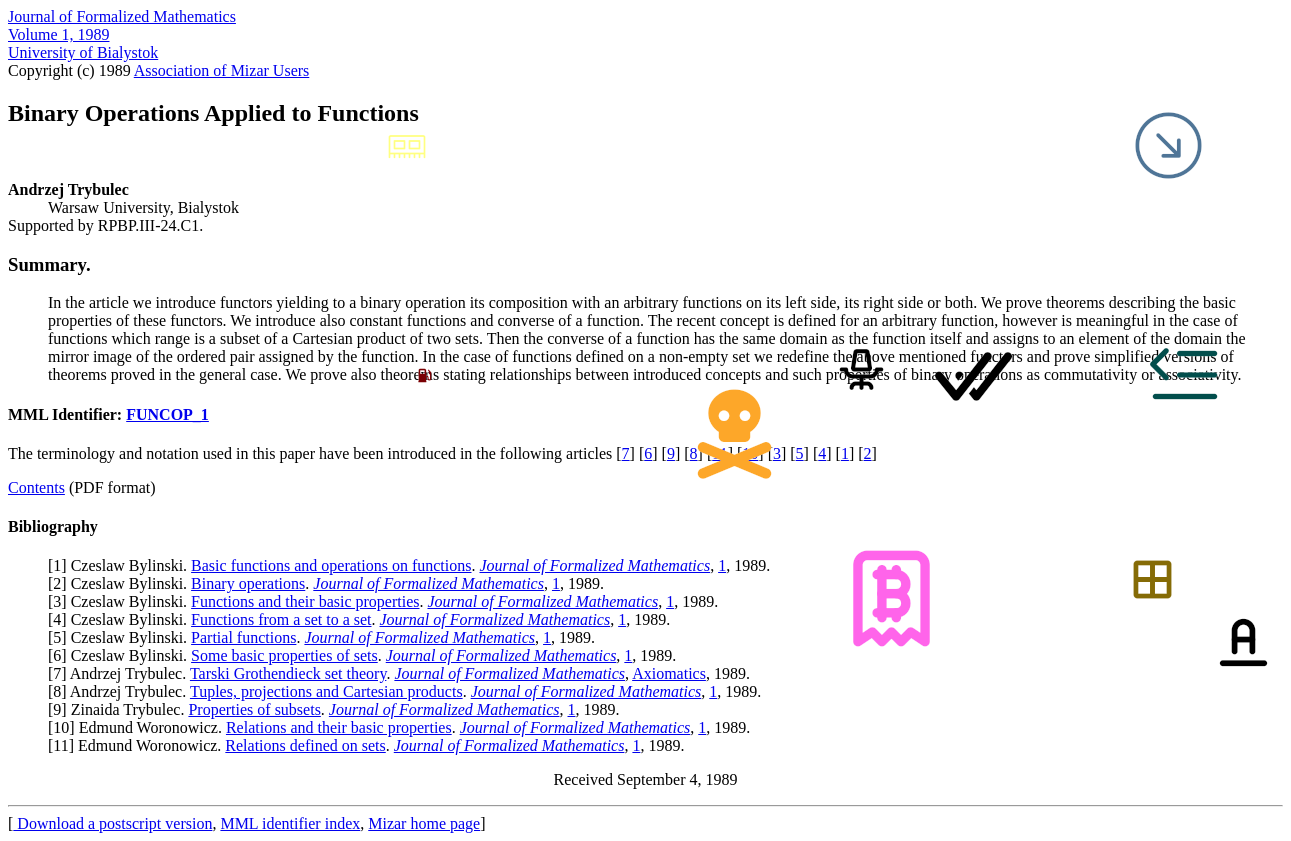  I want to click on decrease text indentation, so click(1185, 375).